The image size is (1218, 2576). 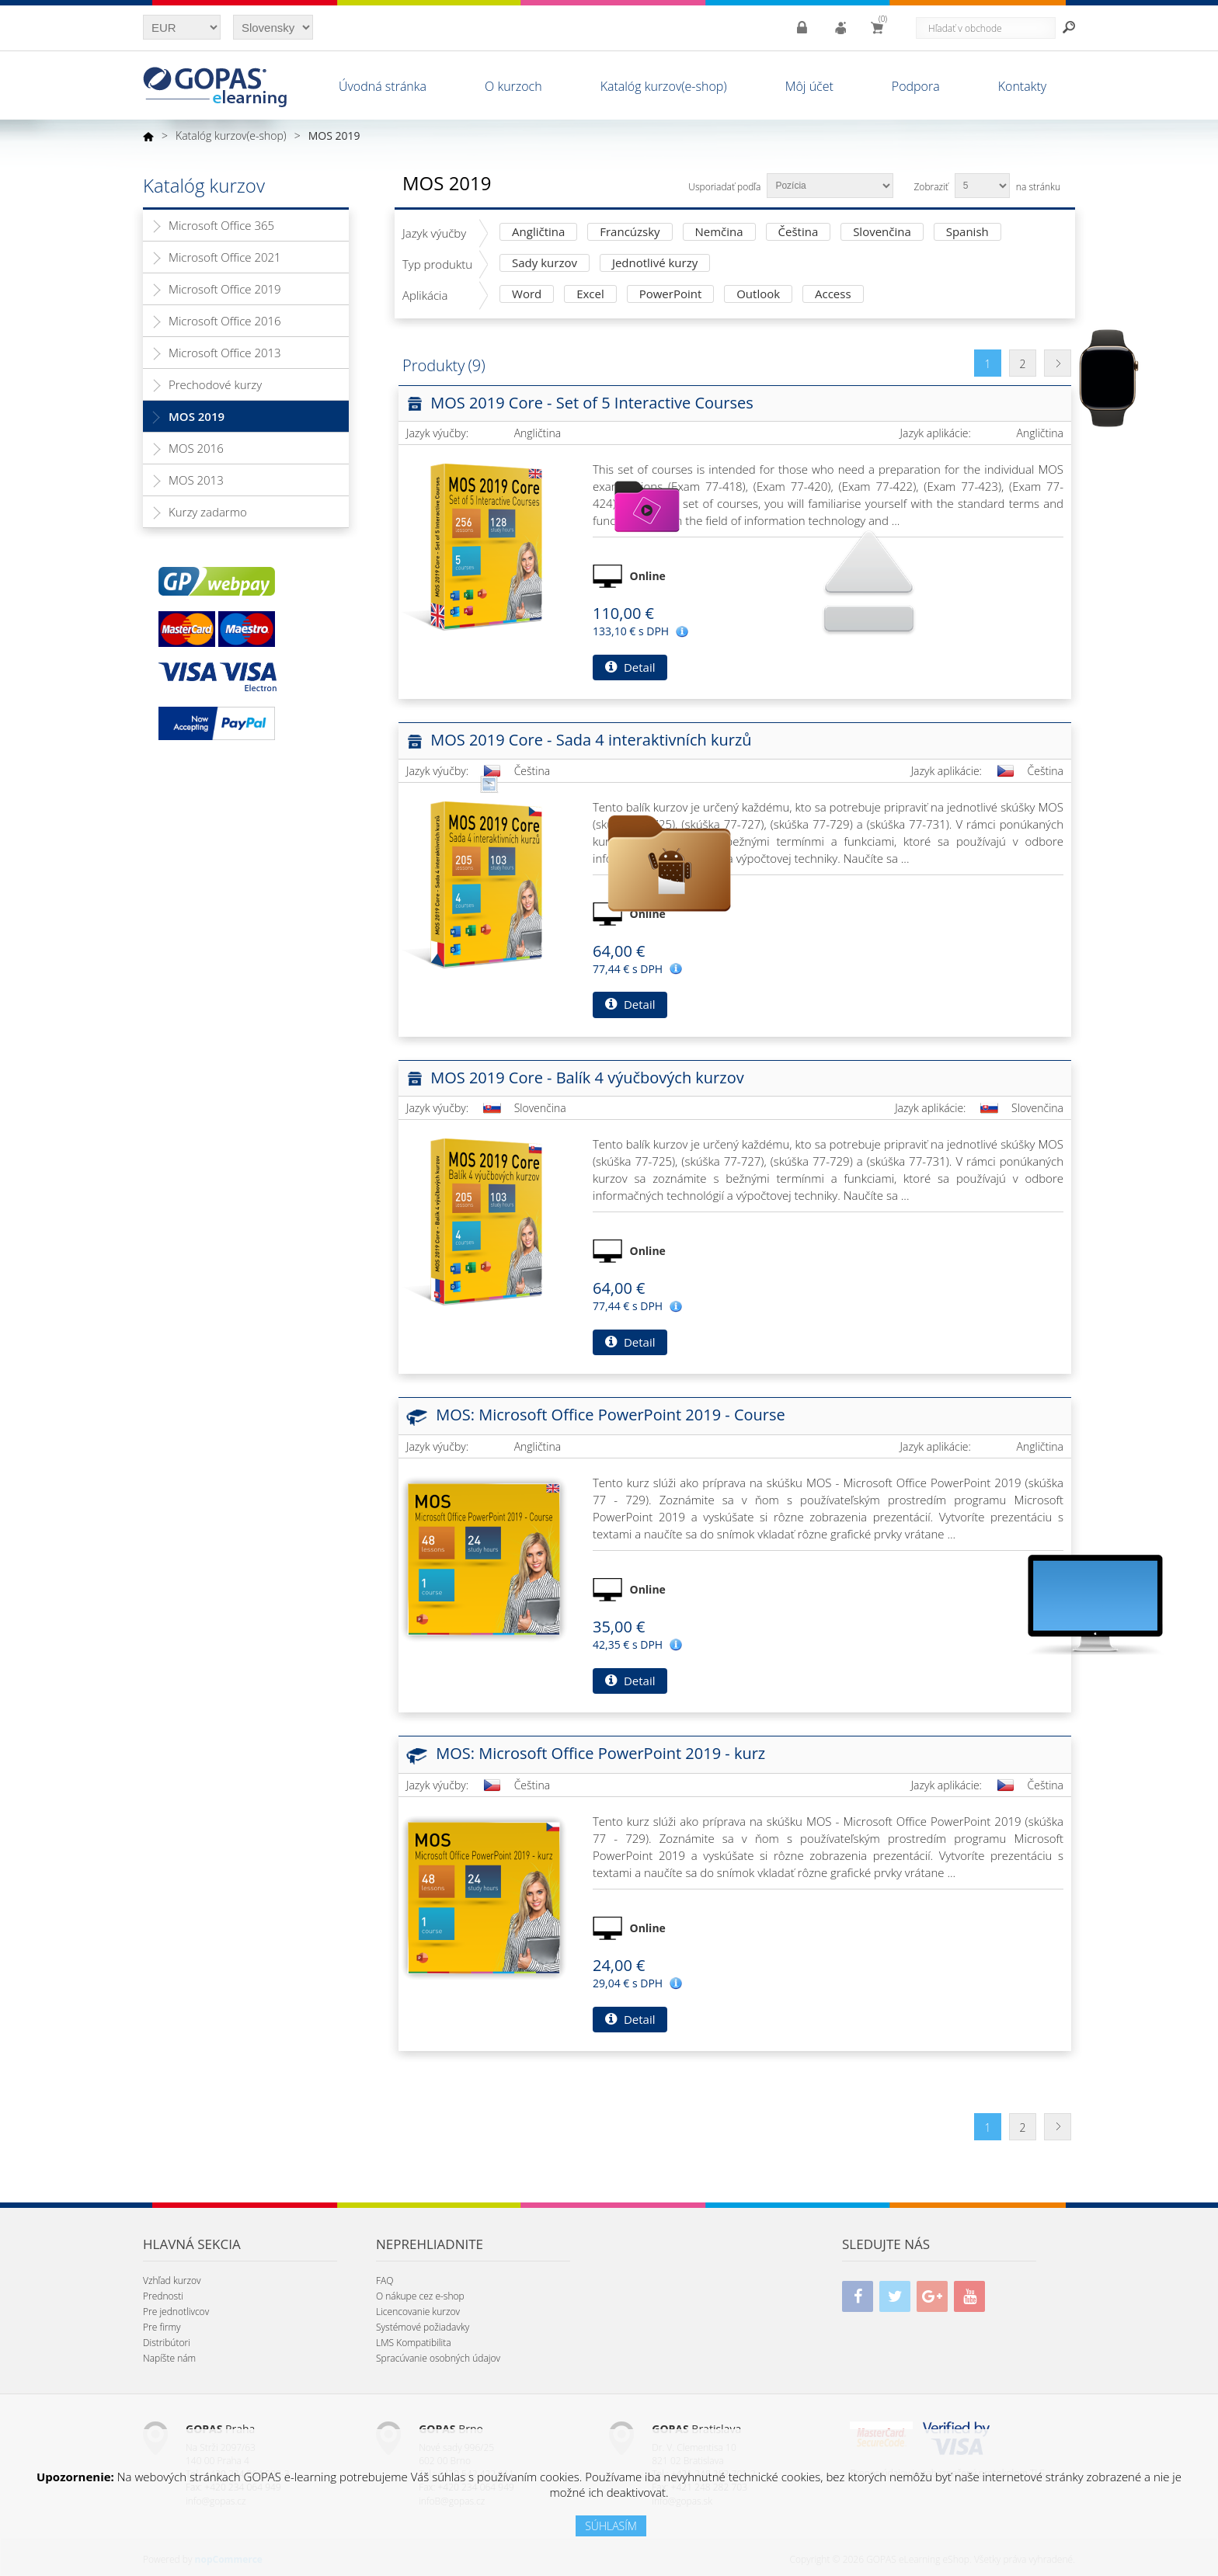 I want to click on apple watch series 10 device icon, so click(x=1108, y=378).